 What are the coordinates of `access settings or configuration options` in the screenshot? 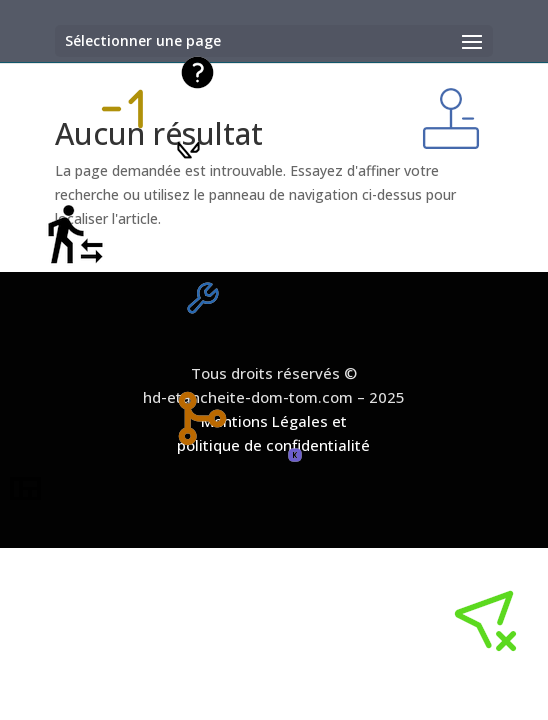 It's located at (203, 298).